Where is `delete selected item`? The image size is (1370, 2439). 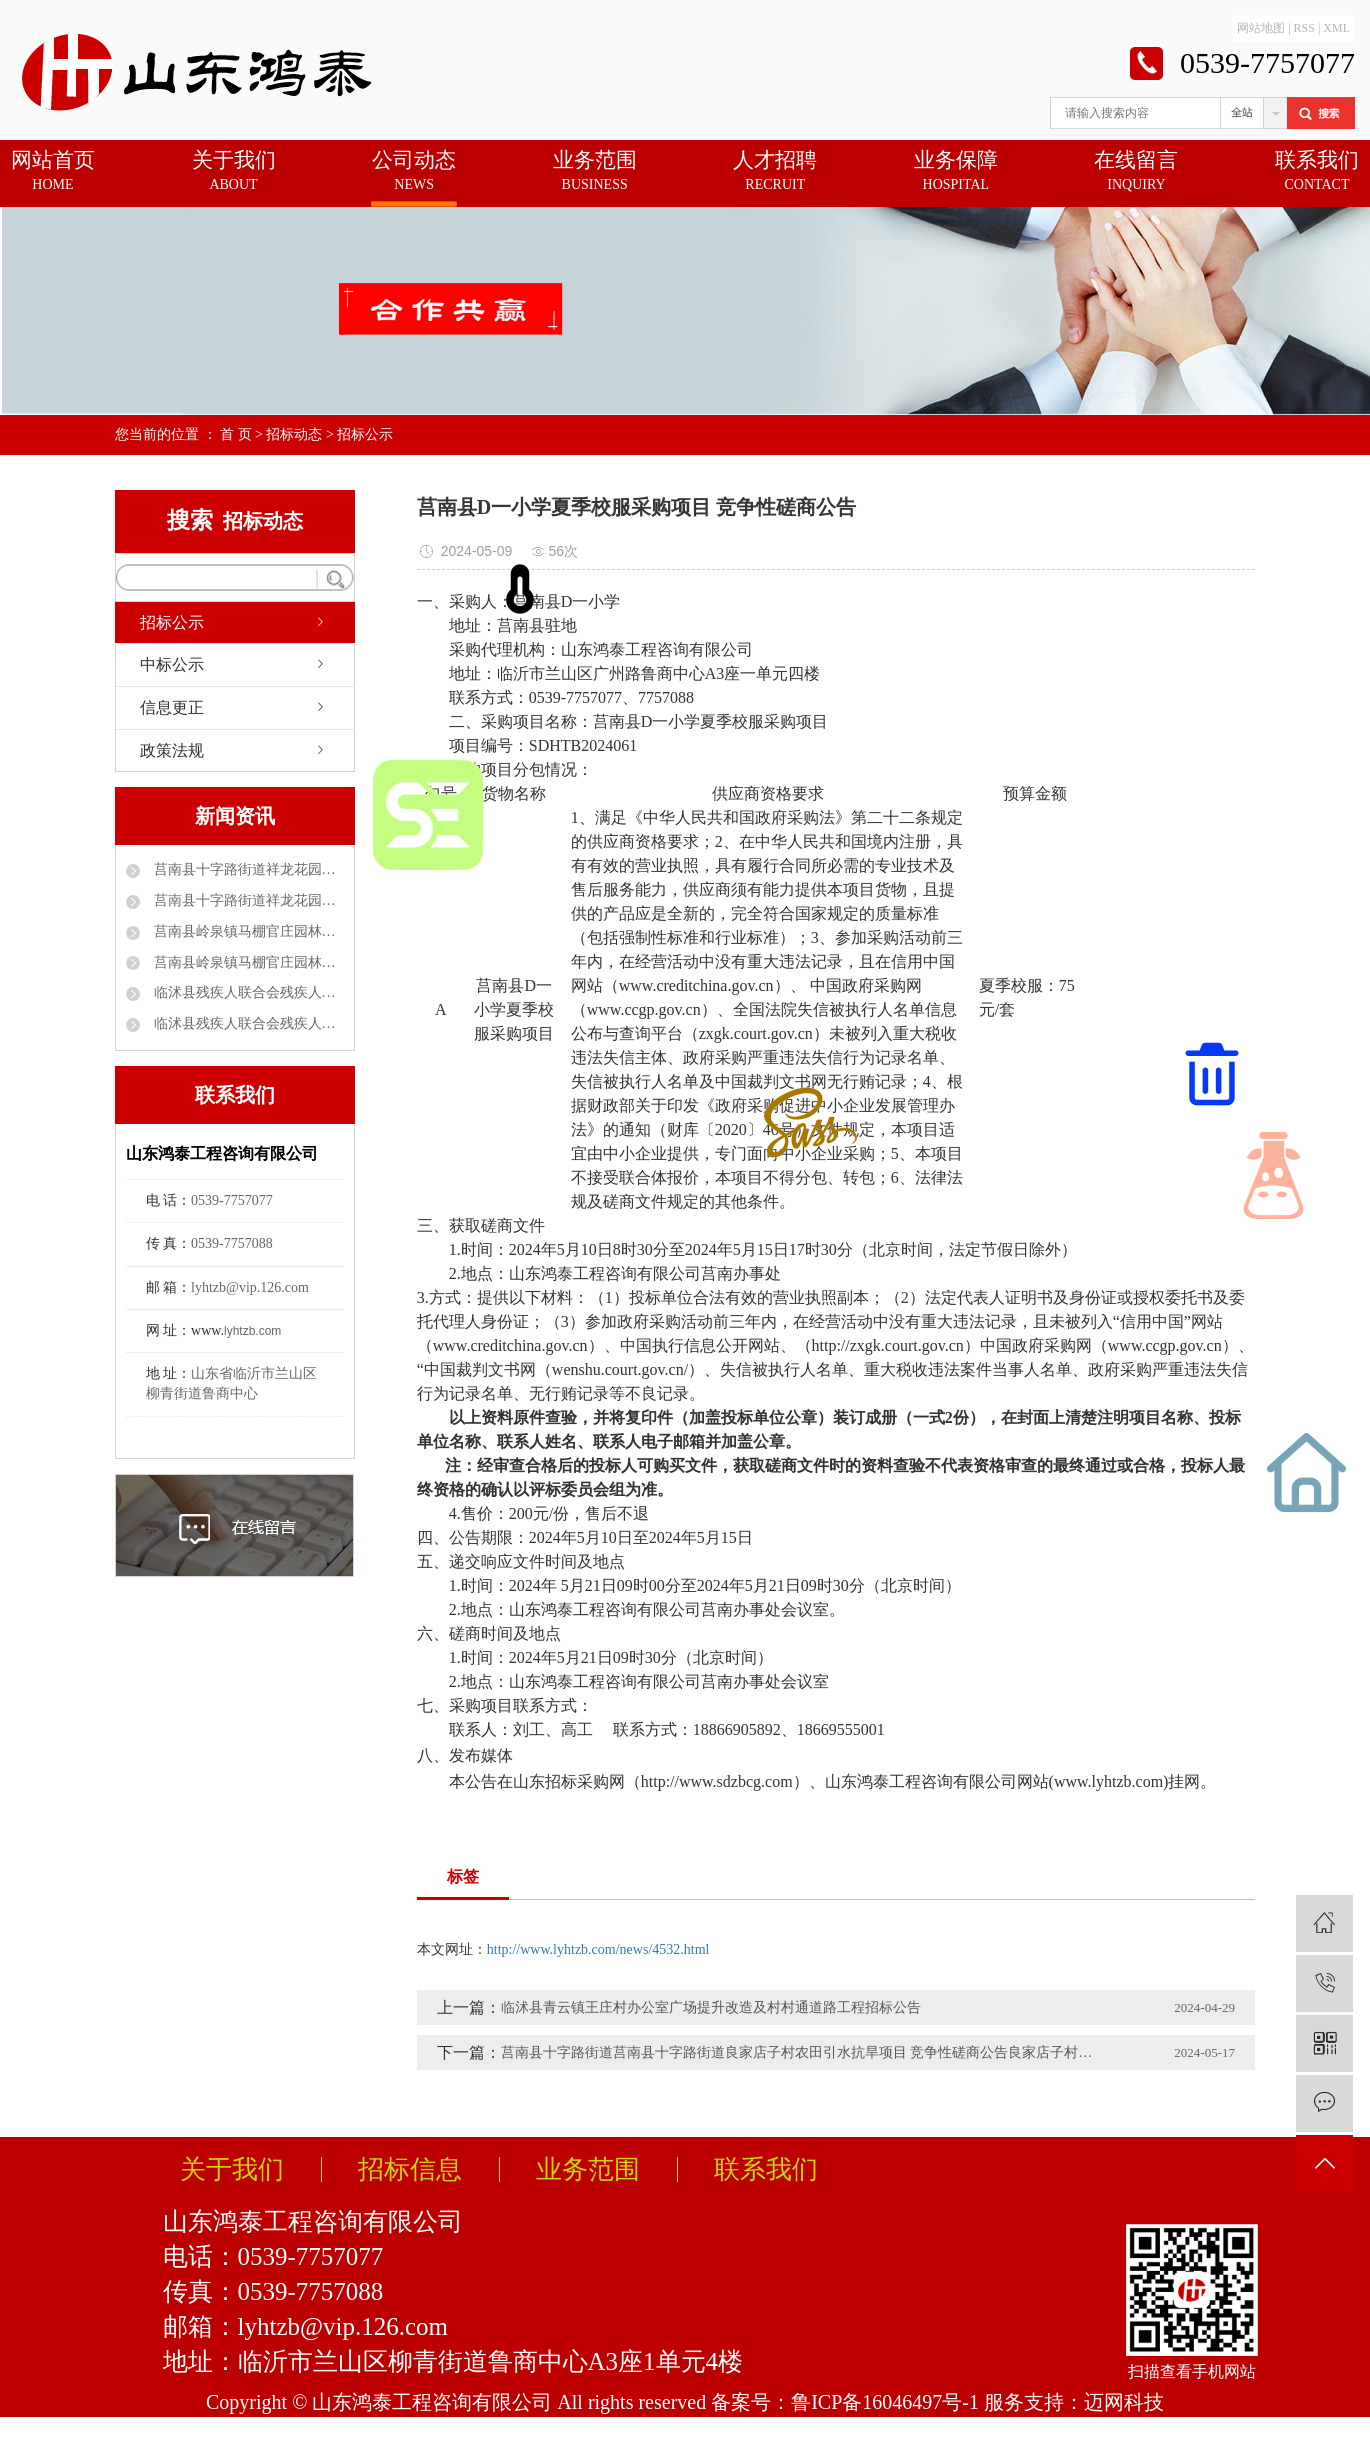 delete selected item is located at coordinates (1212, 1075).